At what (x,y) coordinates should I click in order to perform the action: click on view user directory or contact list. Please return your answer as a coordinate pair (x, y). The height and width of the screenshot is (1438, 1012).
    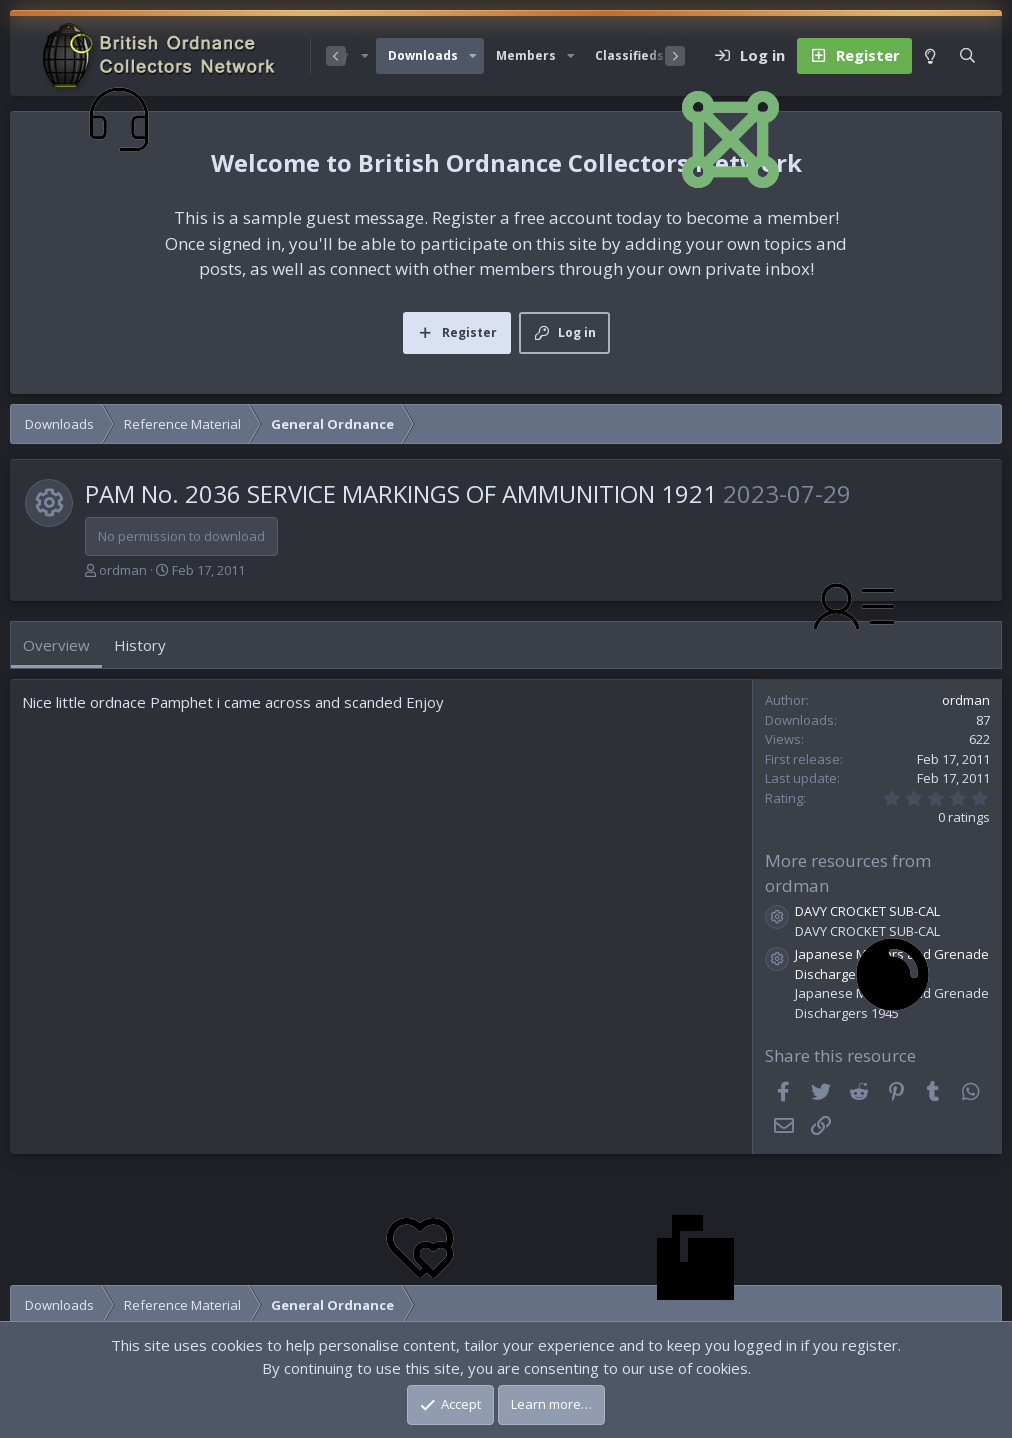
    Looking at the image, I should click on (852, 606).